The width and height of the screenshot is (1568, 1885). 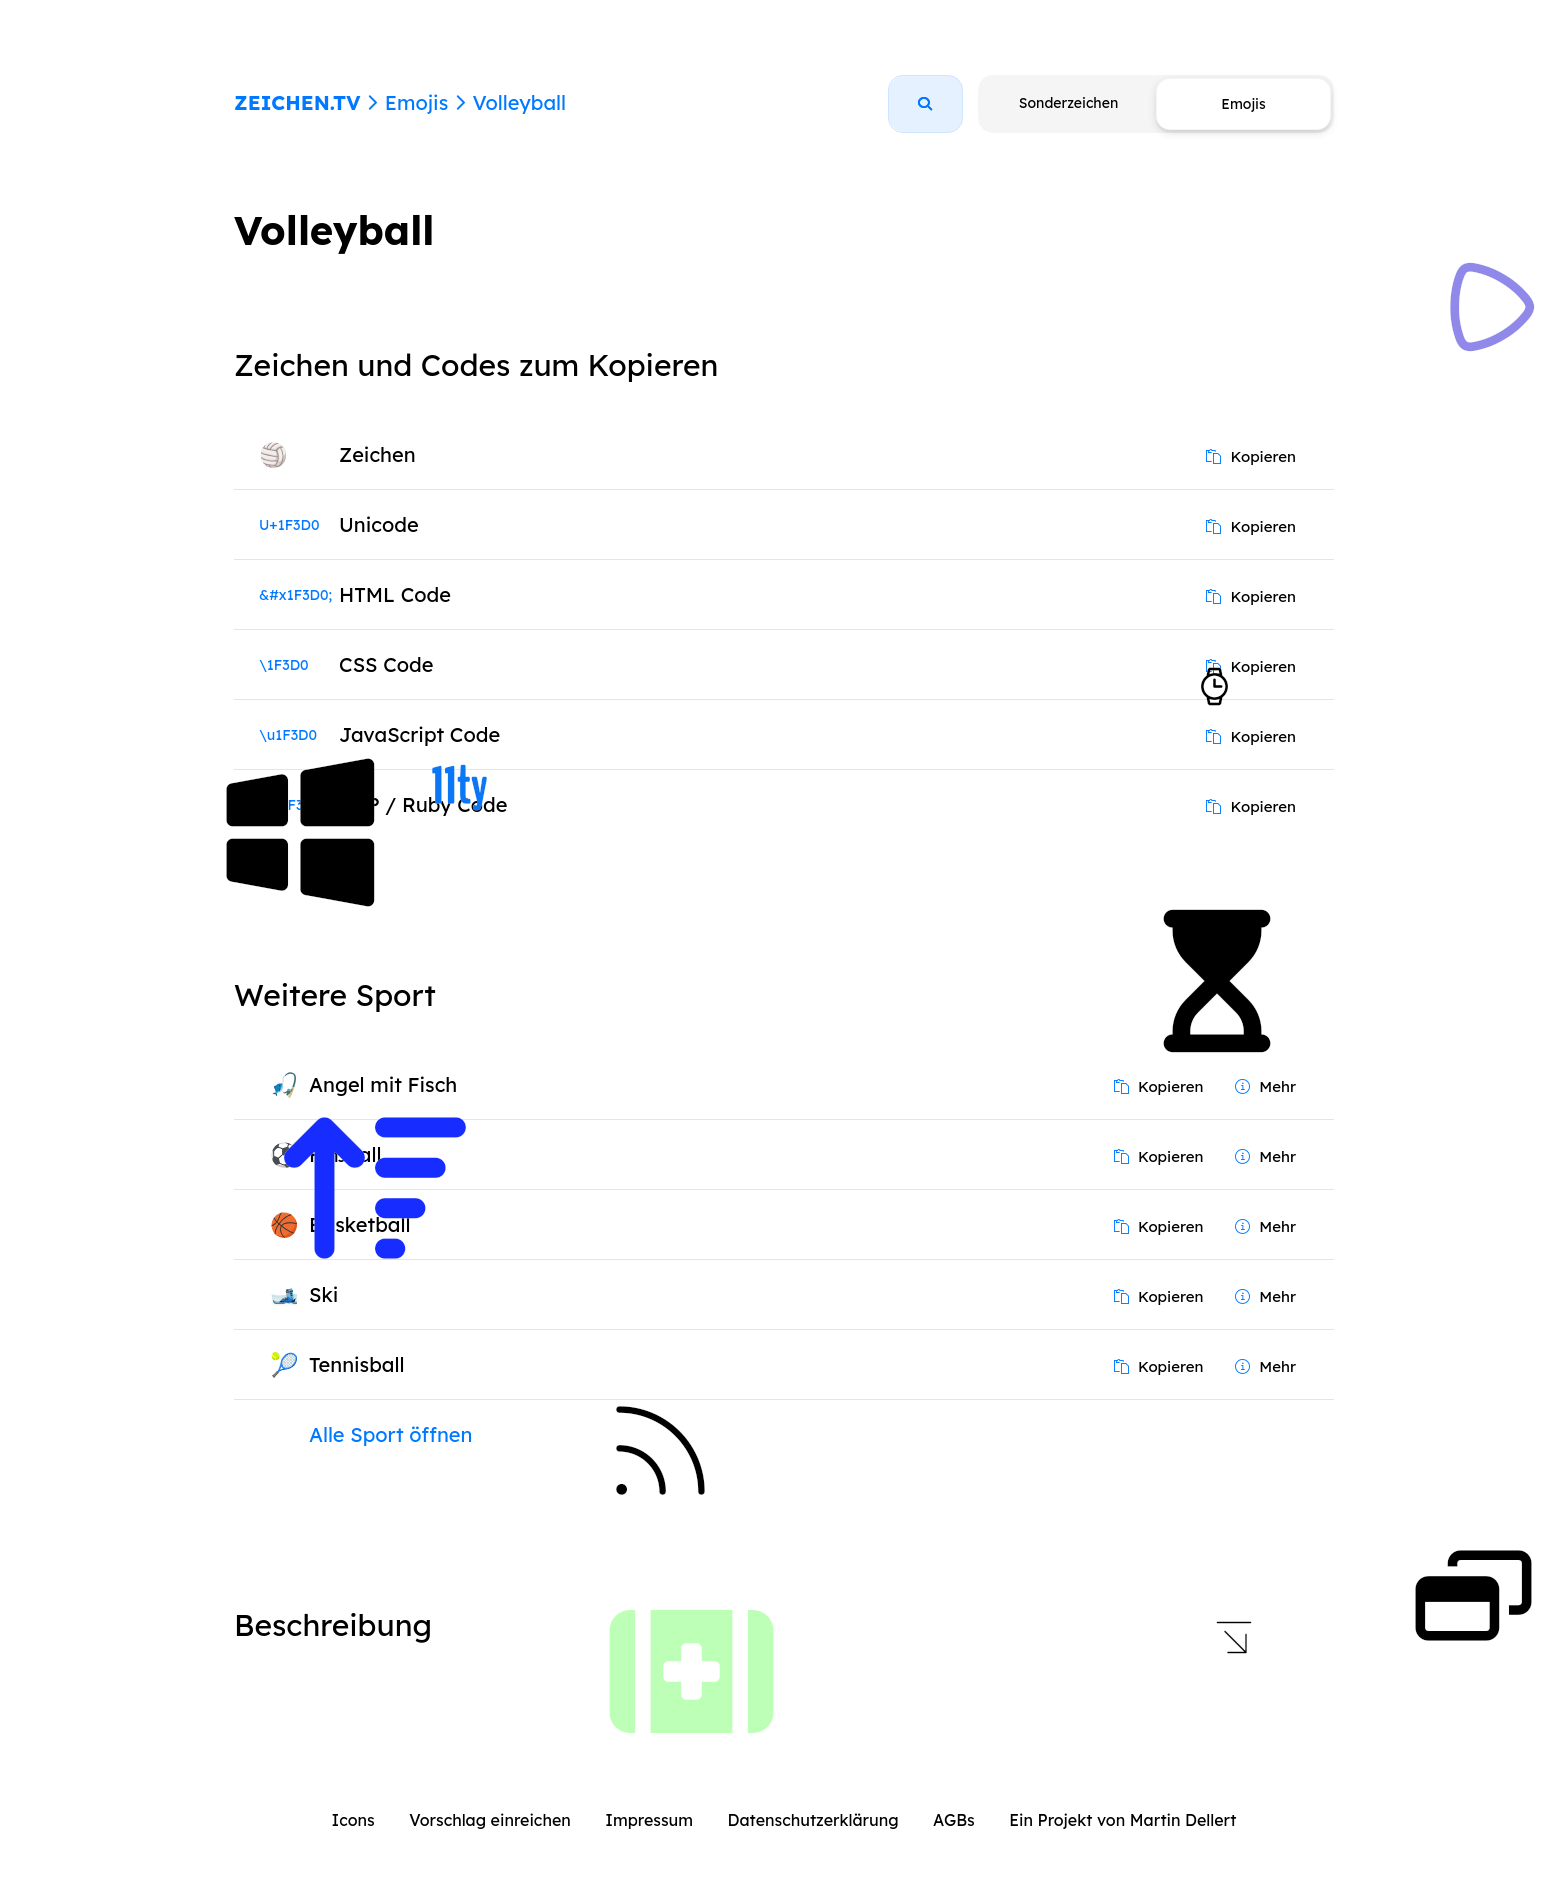 I want to click on move item to bottom-right corner, so click(x=1234, y=1639).